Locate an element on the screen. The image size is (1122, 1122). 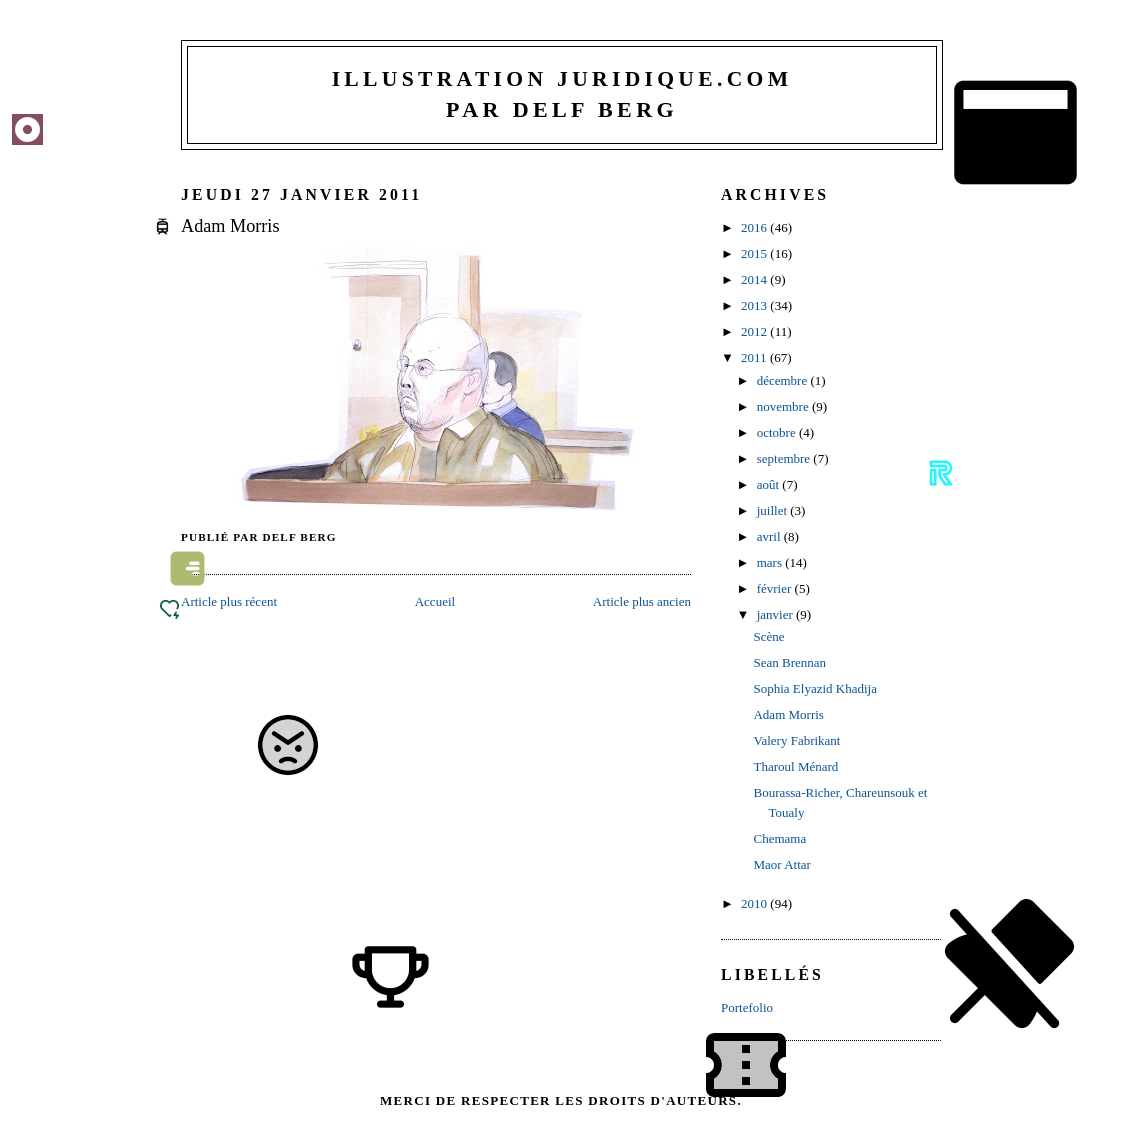
view achievements or awards is located at coordinates (390, 974).